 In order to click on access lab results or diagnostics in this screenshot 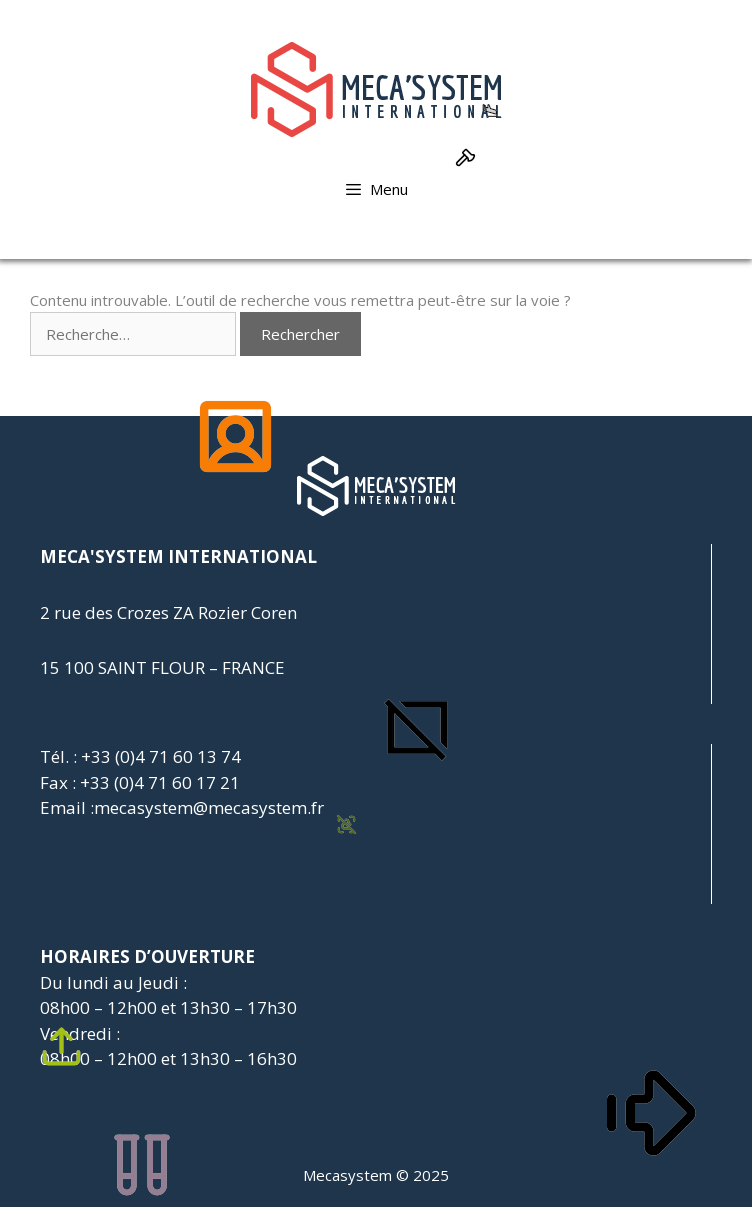, I will do `click(142, 1165)`.